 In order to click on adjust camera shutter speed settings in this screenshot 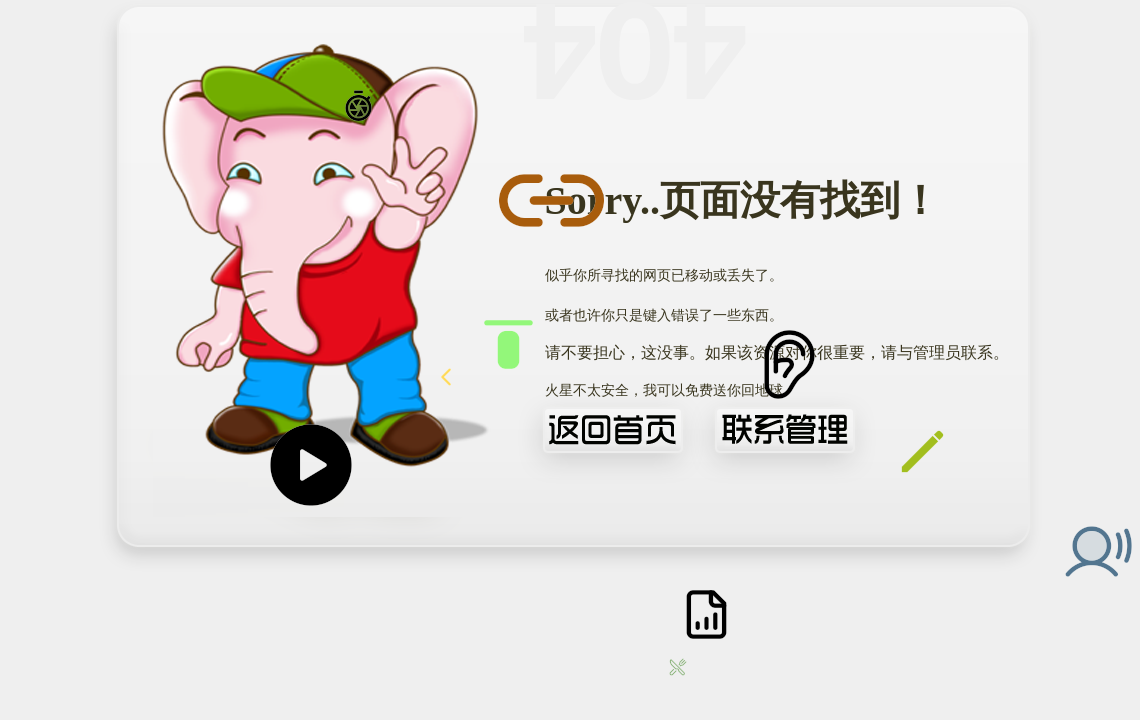, I will do `click(358, 106)`.